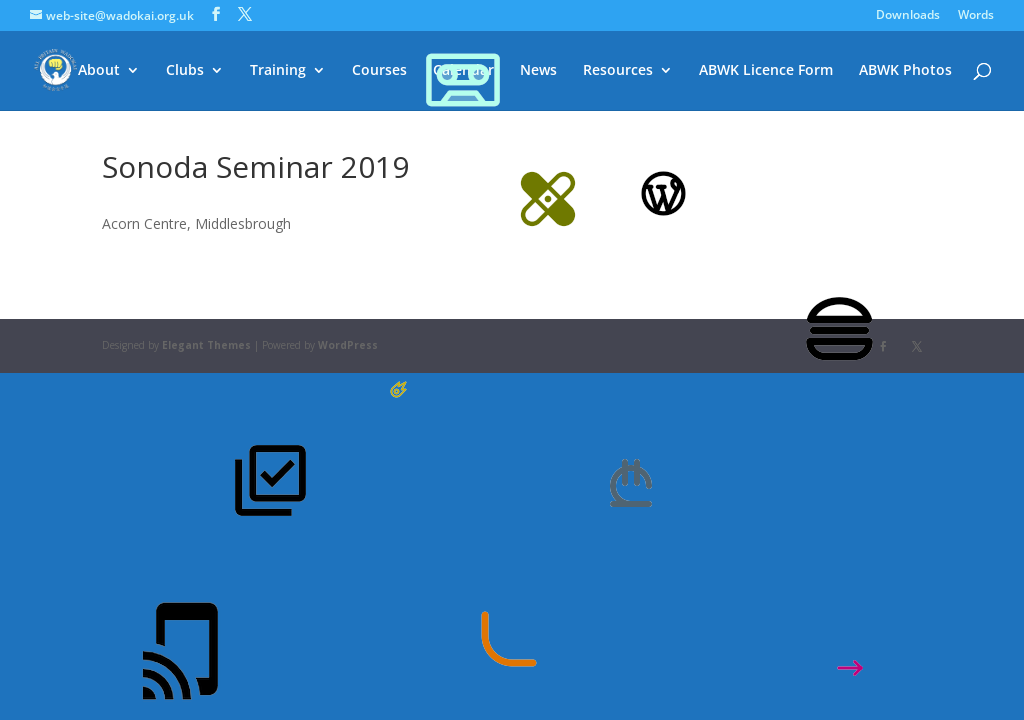 The image size is (1024, 720). What do you see at coordinates (270, 480) in the screenshot?
I see `item successfully added to library` at bounding box center [270, 480].